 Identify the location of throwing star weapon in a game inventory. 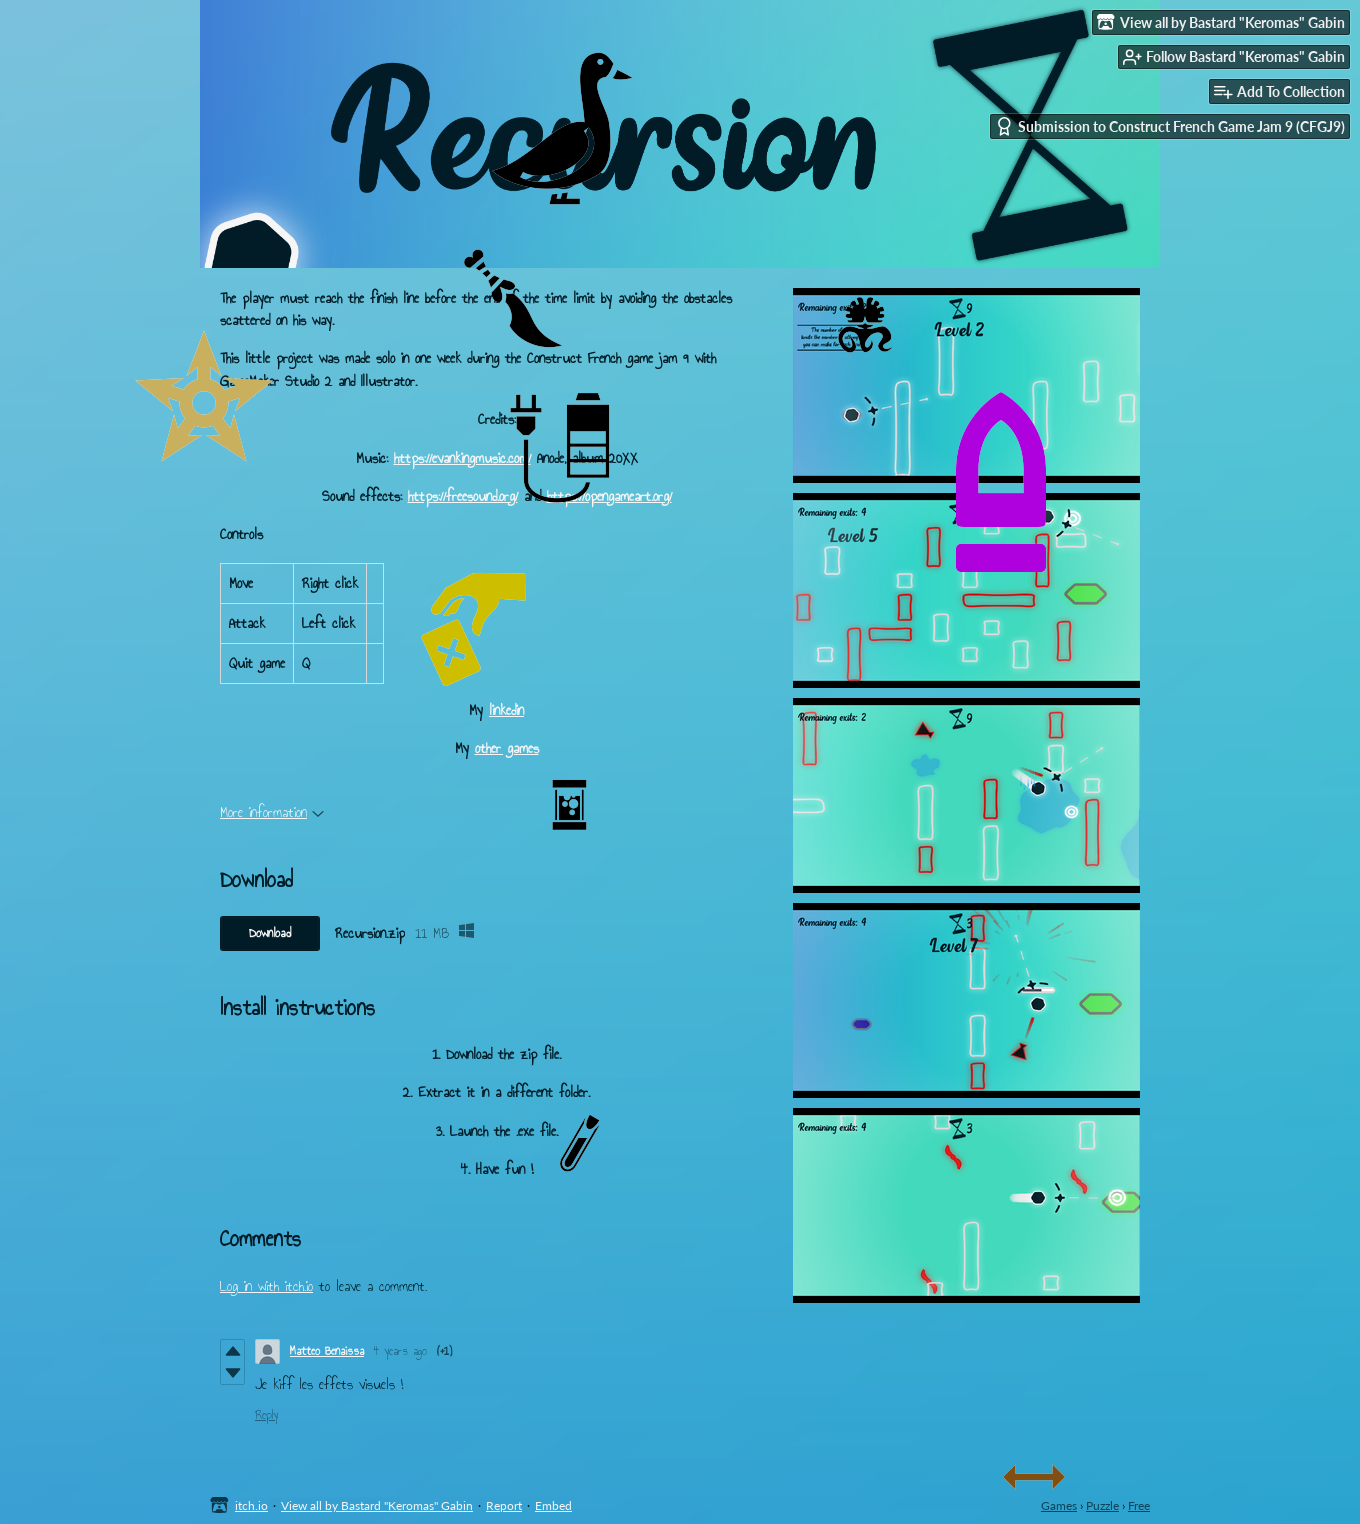
(204, 396).